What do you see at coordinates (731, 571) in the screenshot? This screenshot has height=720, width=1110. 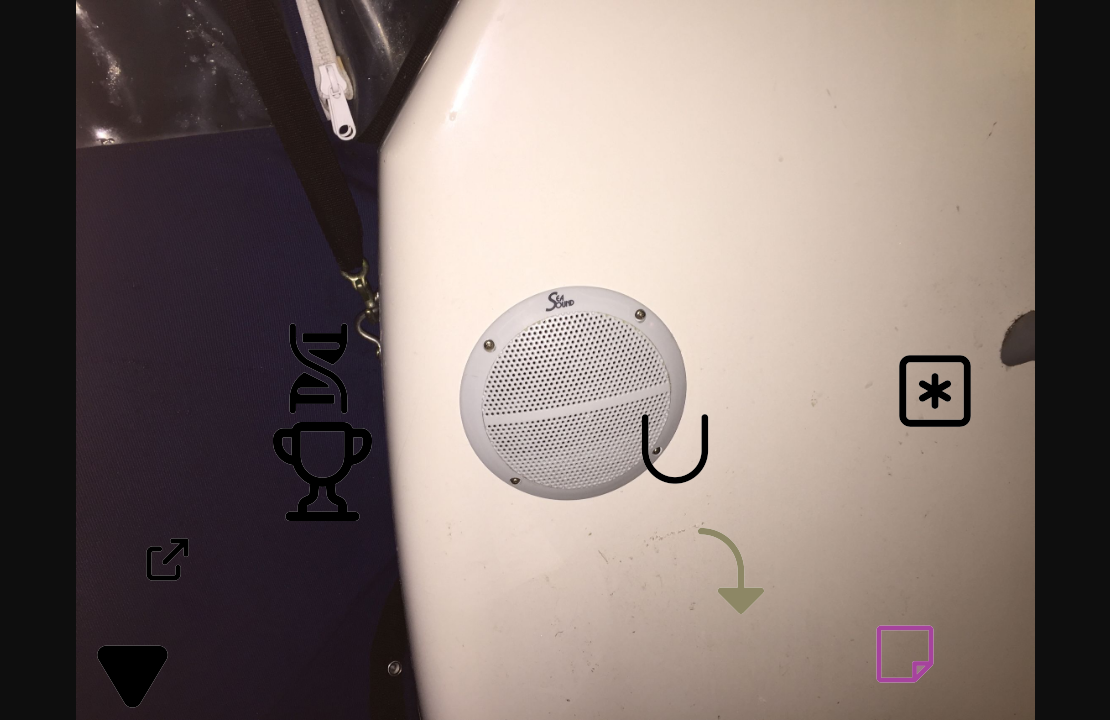 I see `navigate to the next item below` at bounding box center [731, 571].